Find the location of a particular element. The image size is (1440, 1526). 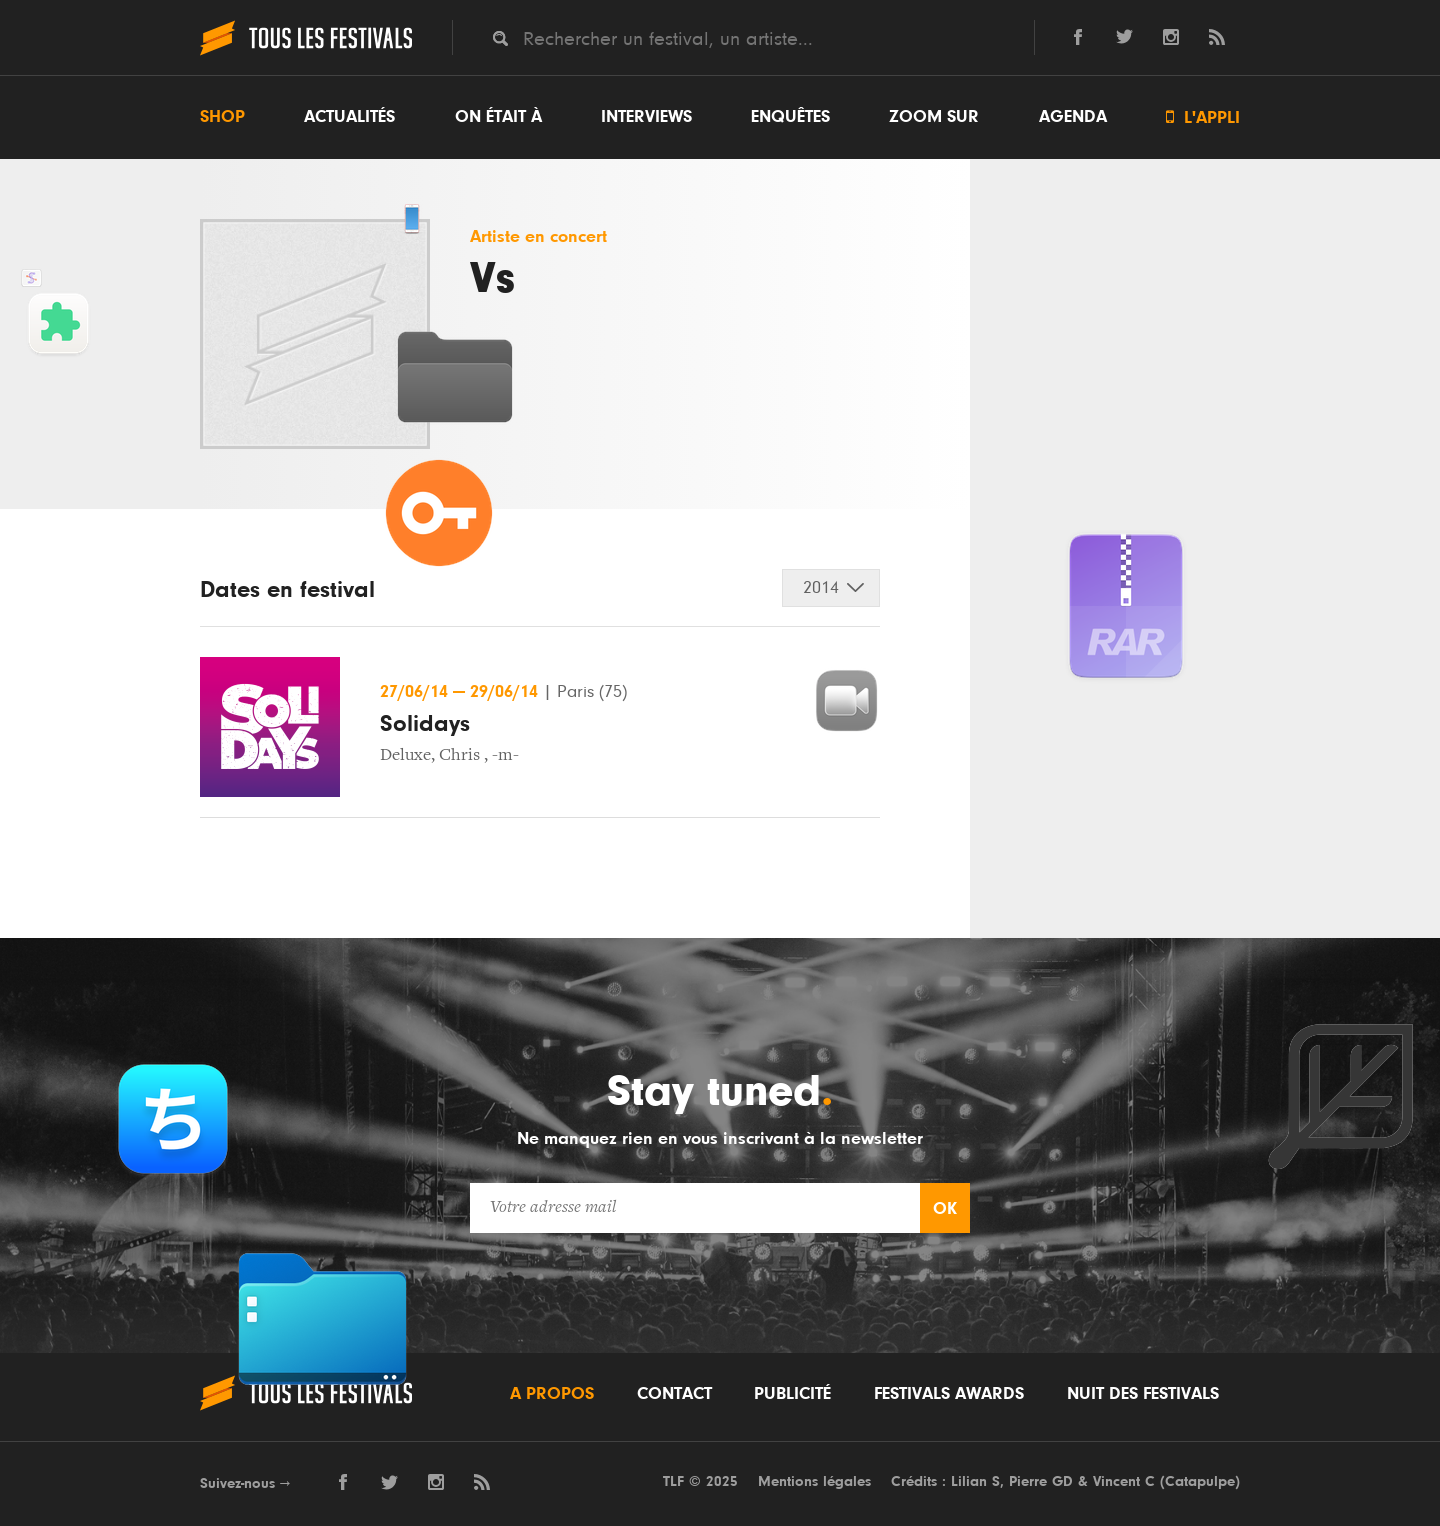

open ibus-anthy japanese input method settings is located at coordinates (173, 1119).